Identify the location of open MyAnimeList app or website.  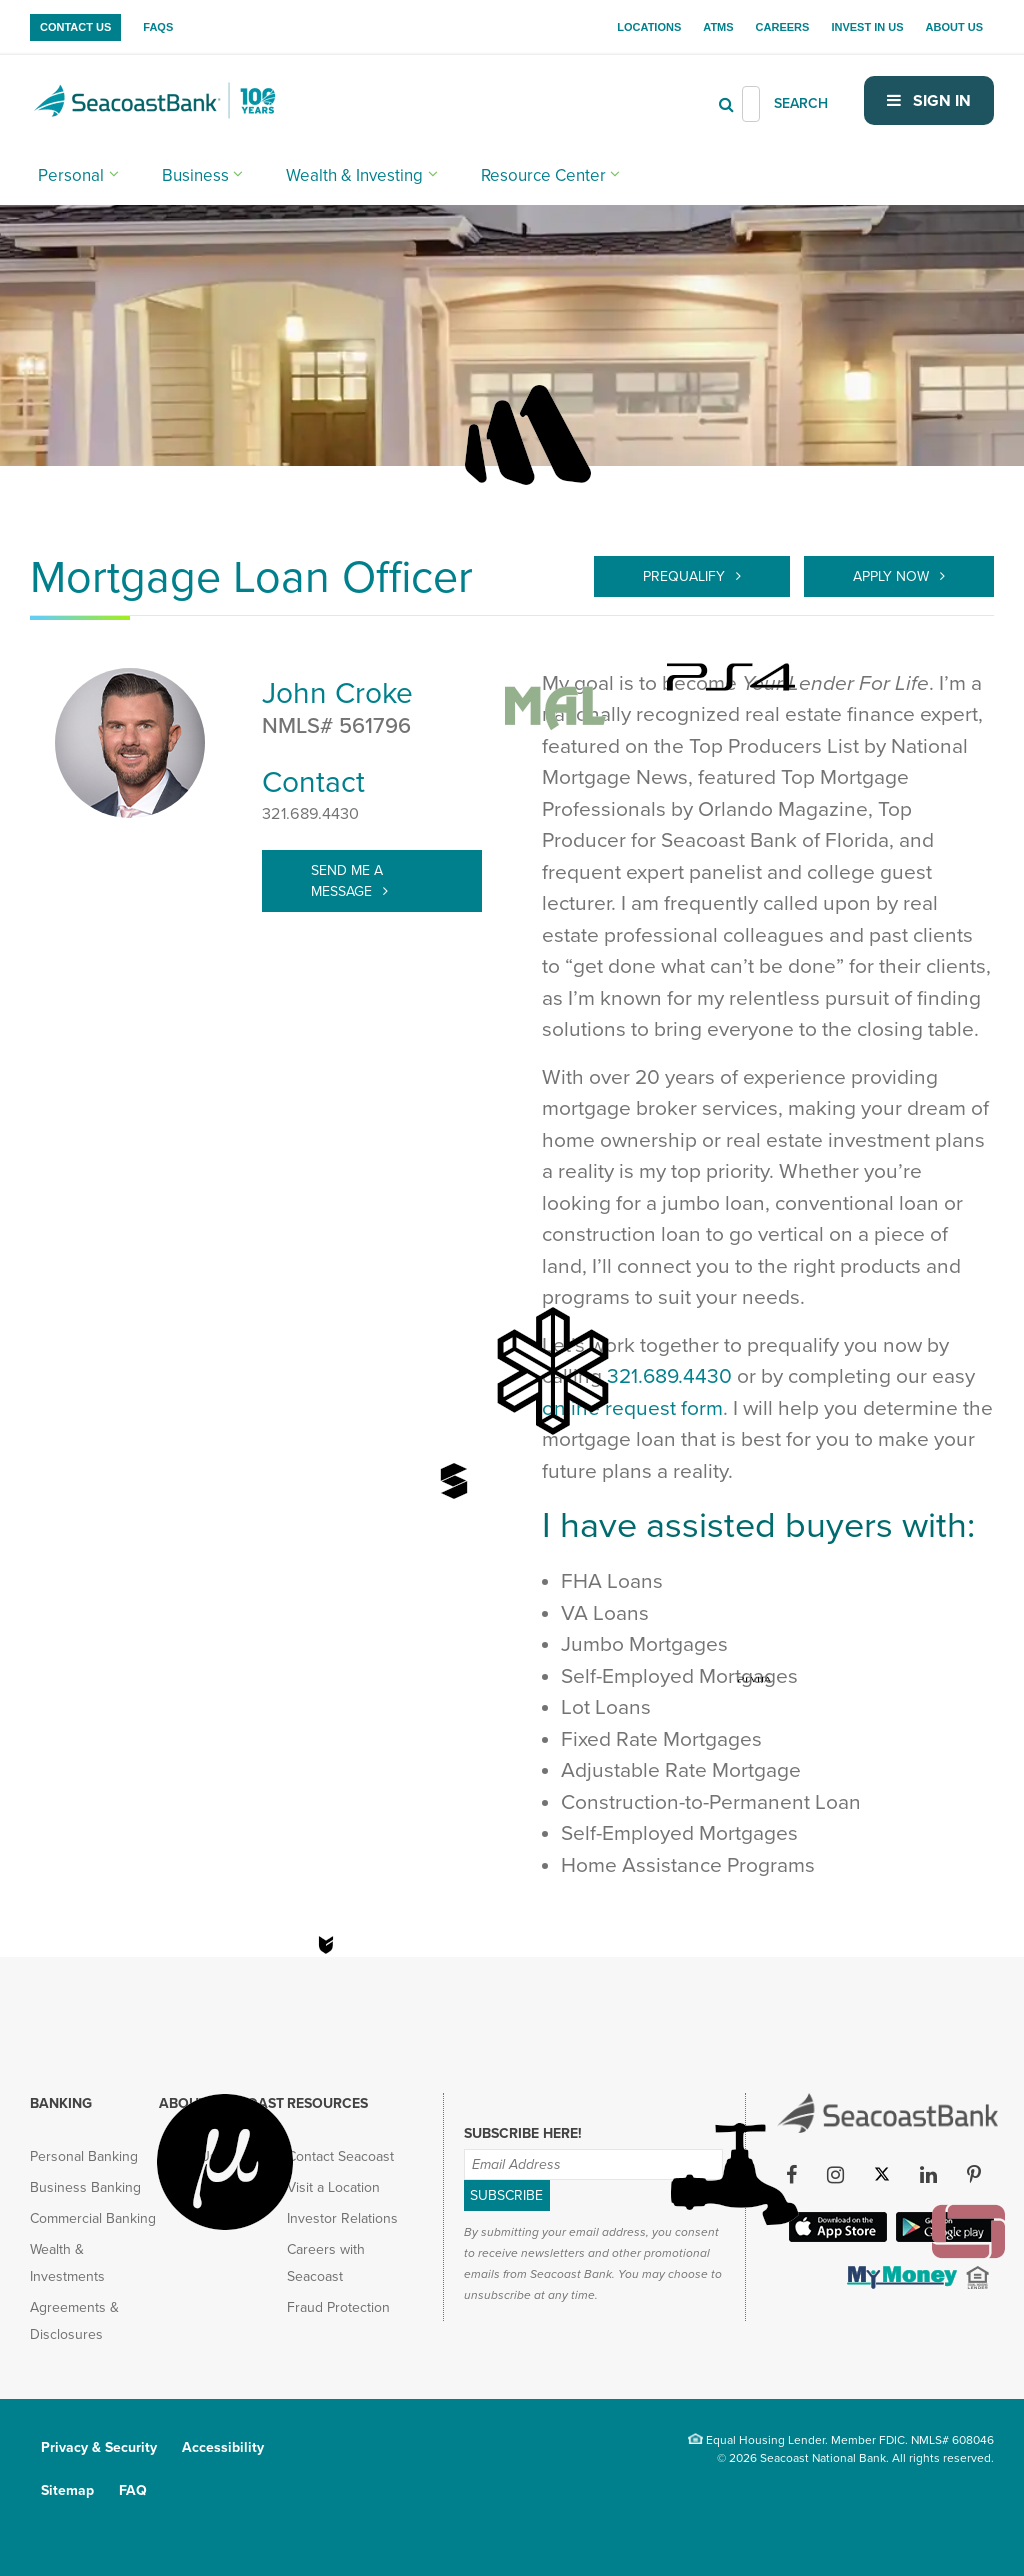
(555, 708).